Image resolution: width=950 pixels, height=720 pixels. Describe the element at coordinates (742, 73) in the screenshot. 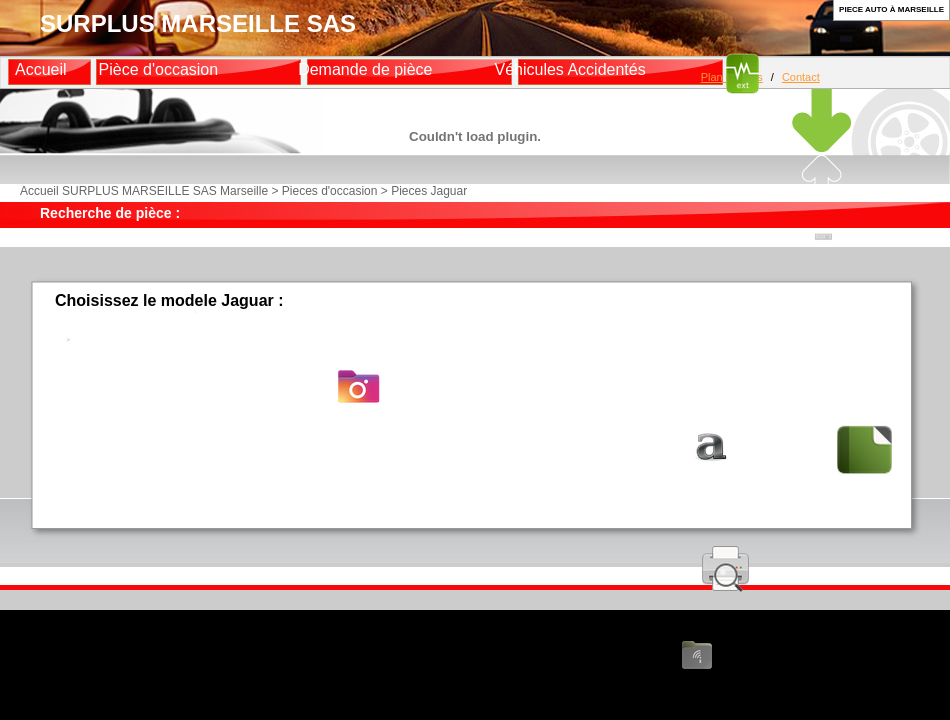

I see `virtualbox extension pack file` at that location.